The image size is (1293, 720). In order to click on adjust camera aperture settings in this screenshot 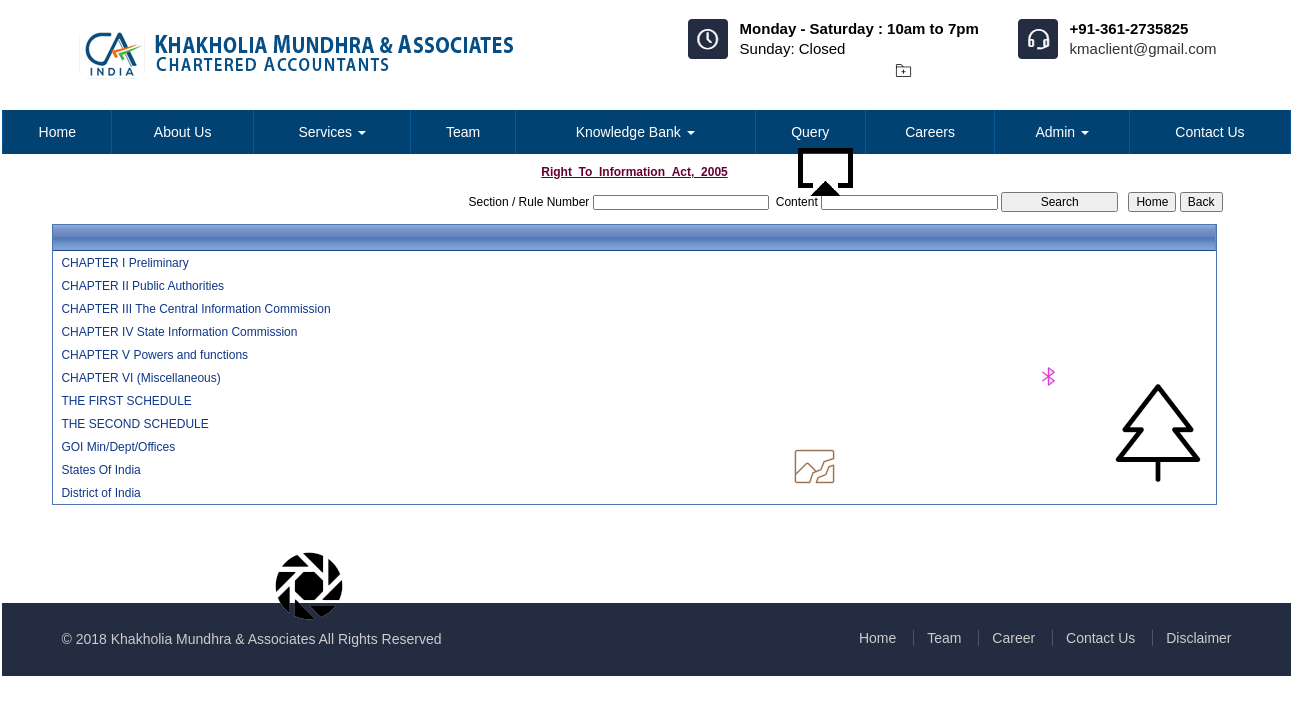, I will do `click(309, 586)`.